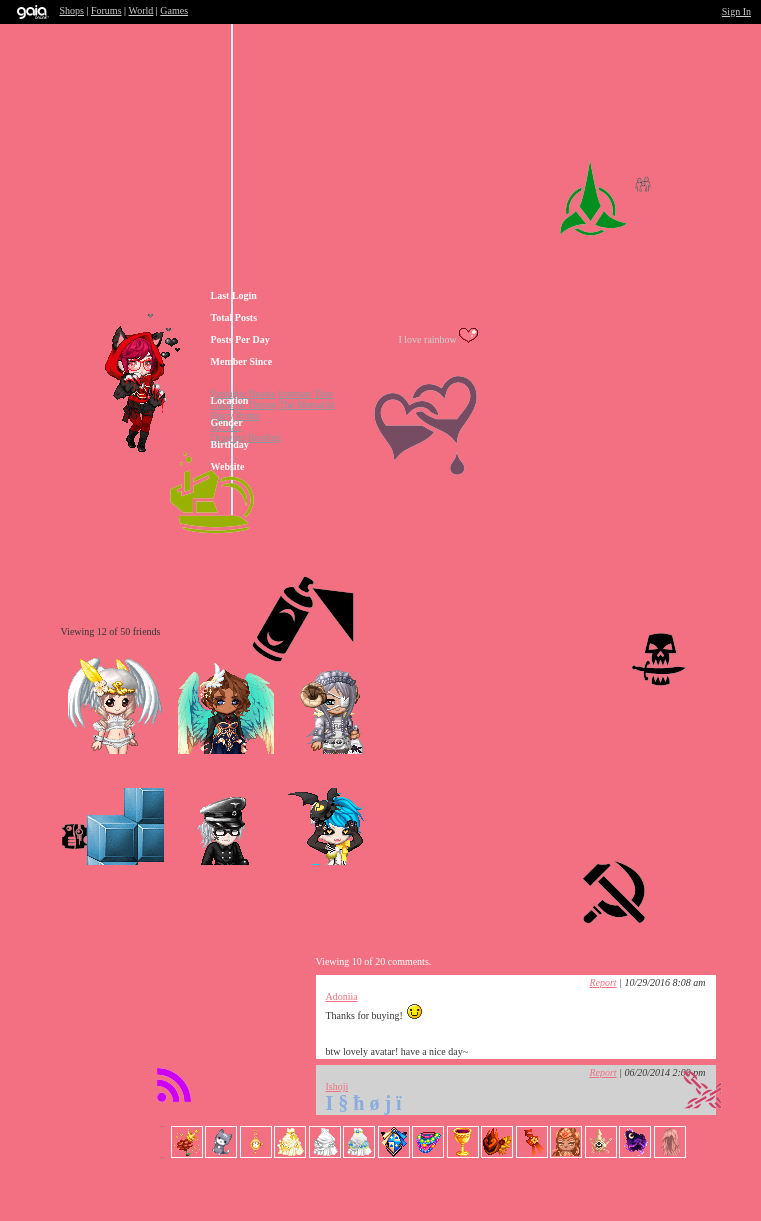 Image resolution: width=761 pixels, height=1221 pixels. I want to click on subscribe to RSS feed, so click(174, 1085).